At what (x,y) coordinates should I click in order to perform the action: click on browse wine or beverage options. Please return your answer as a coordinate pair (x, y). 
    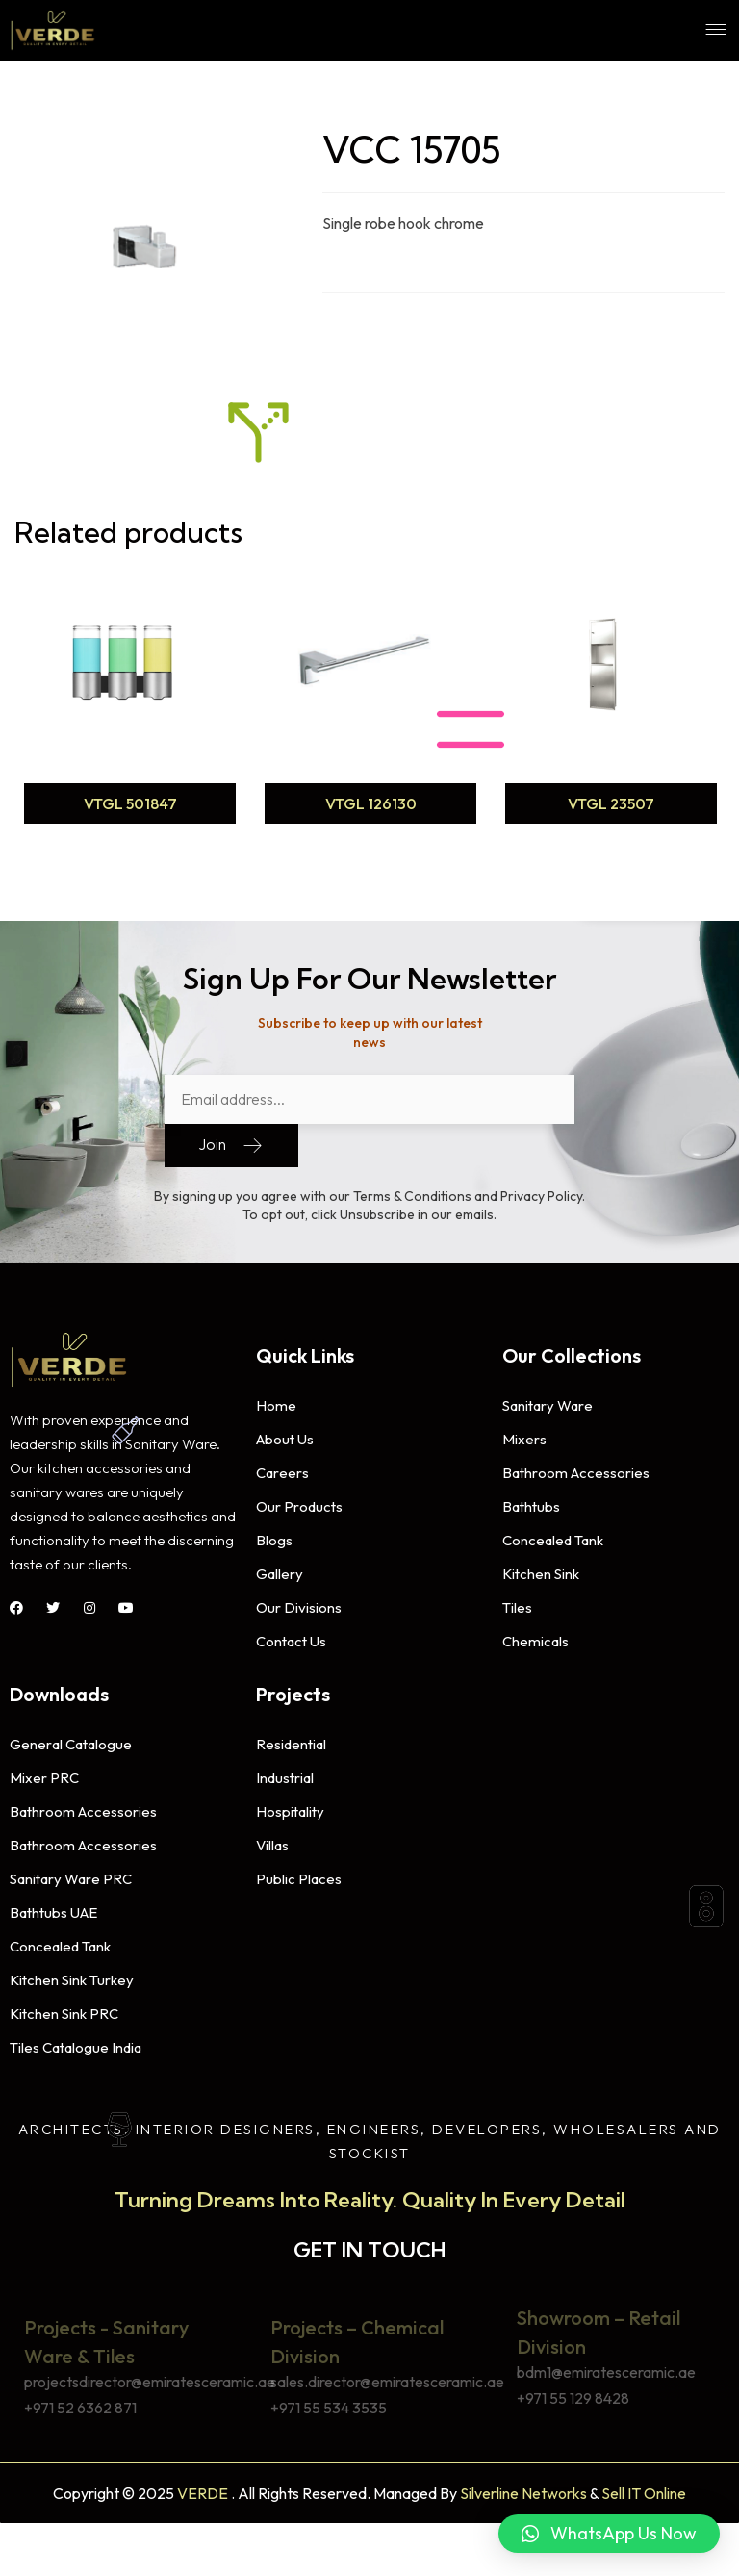
    Looking at the image, I should click on (119, 2129).